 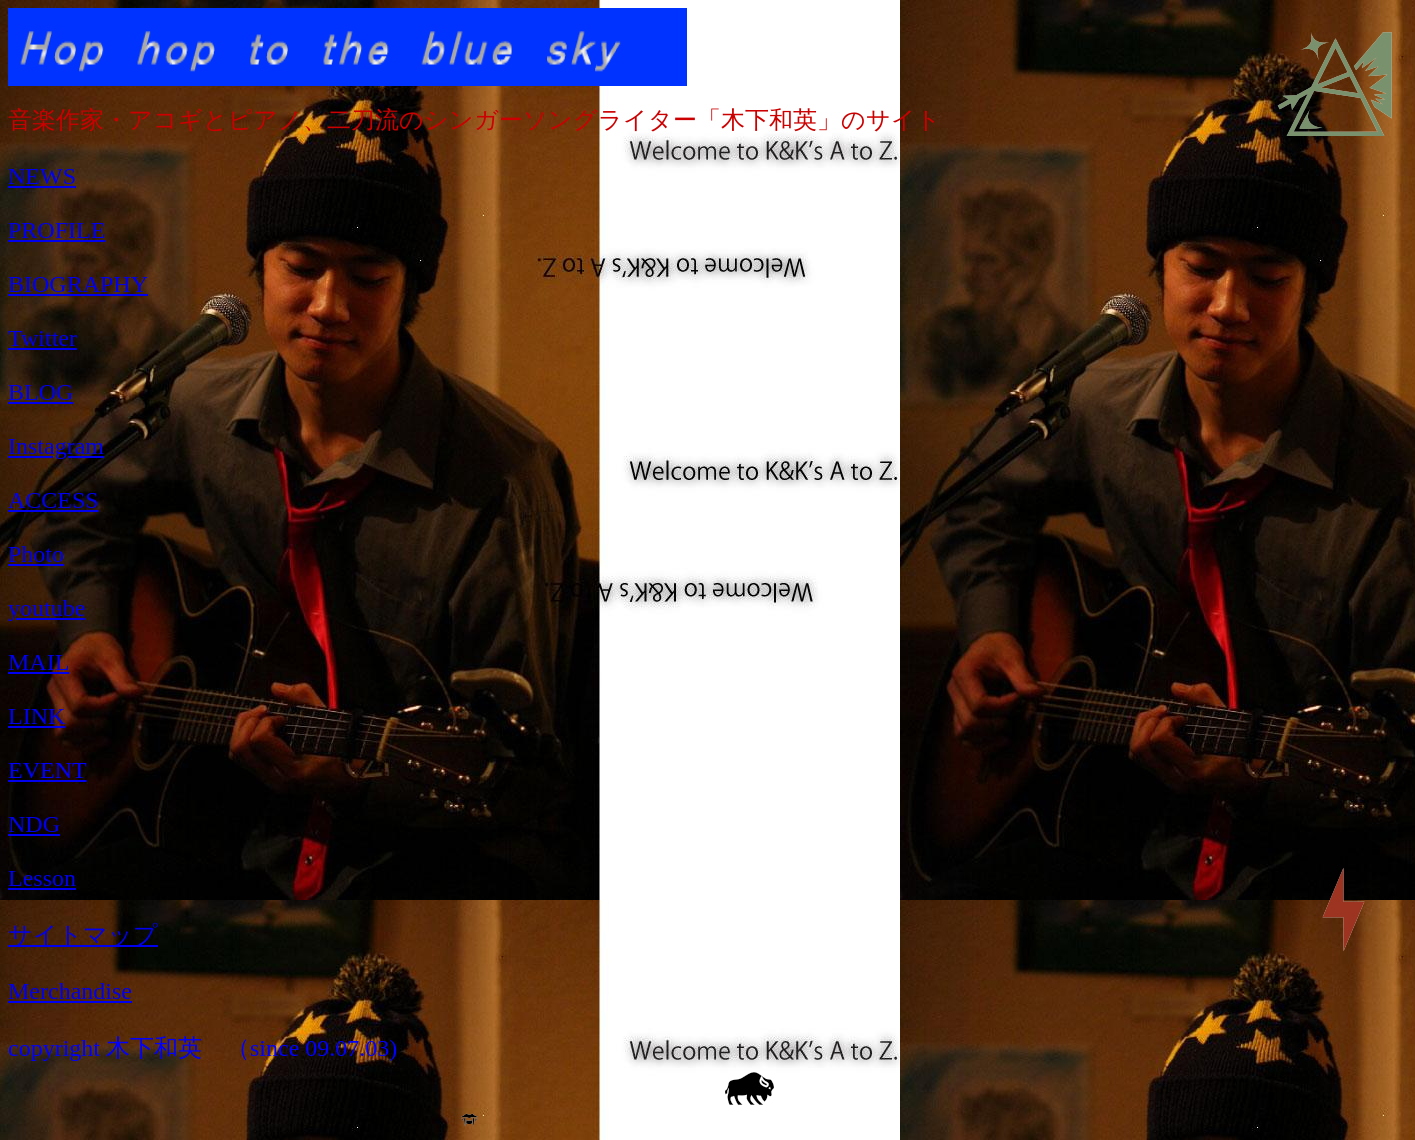 What do you see at coordinates (1343, 909) in the screenshot?
I see `indicates electric or battery power` at bounding box center [1343, 909].